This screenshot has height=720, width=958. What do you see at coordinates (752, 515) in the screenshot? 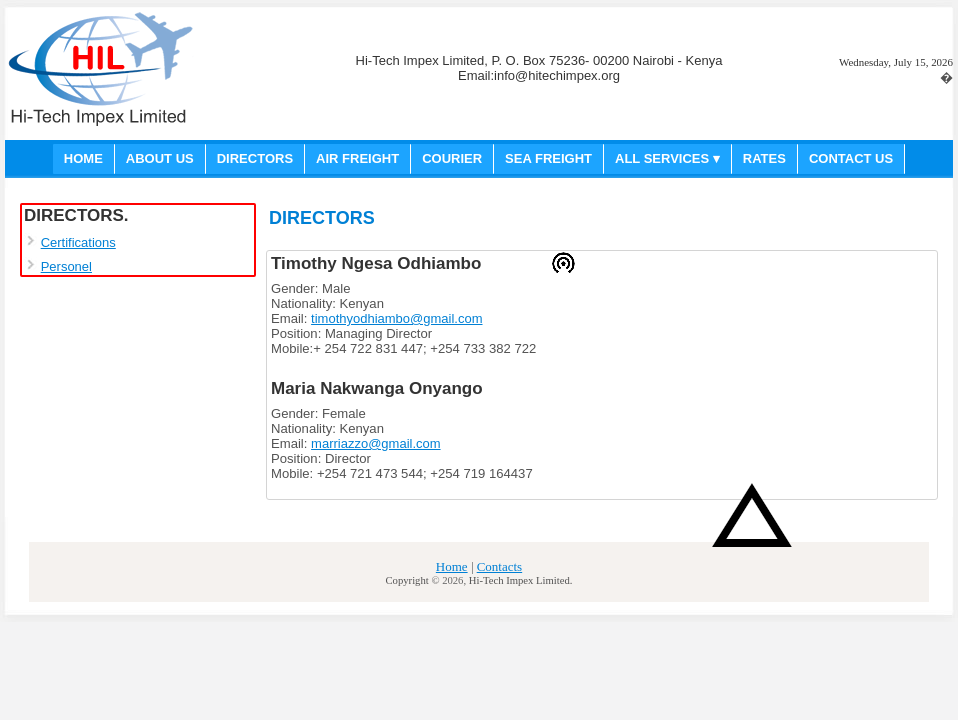
I see `view change history or version log` at bounding box center [752, 515].